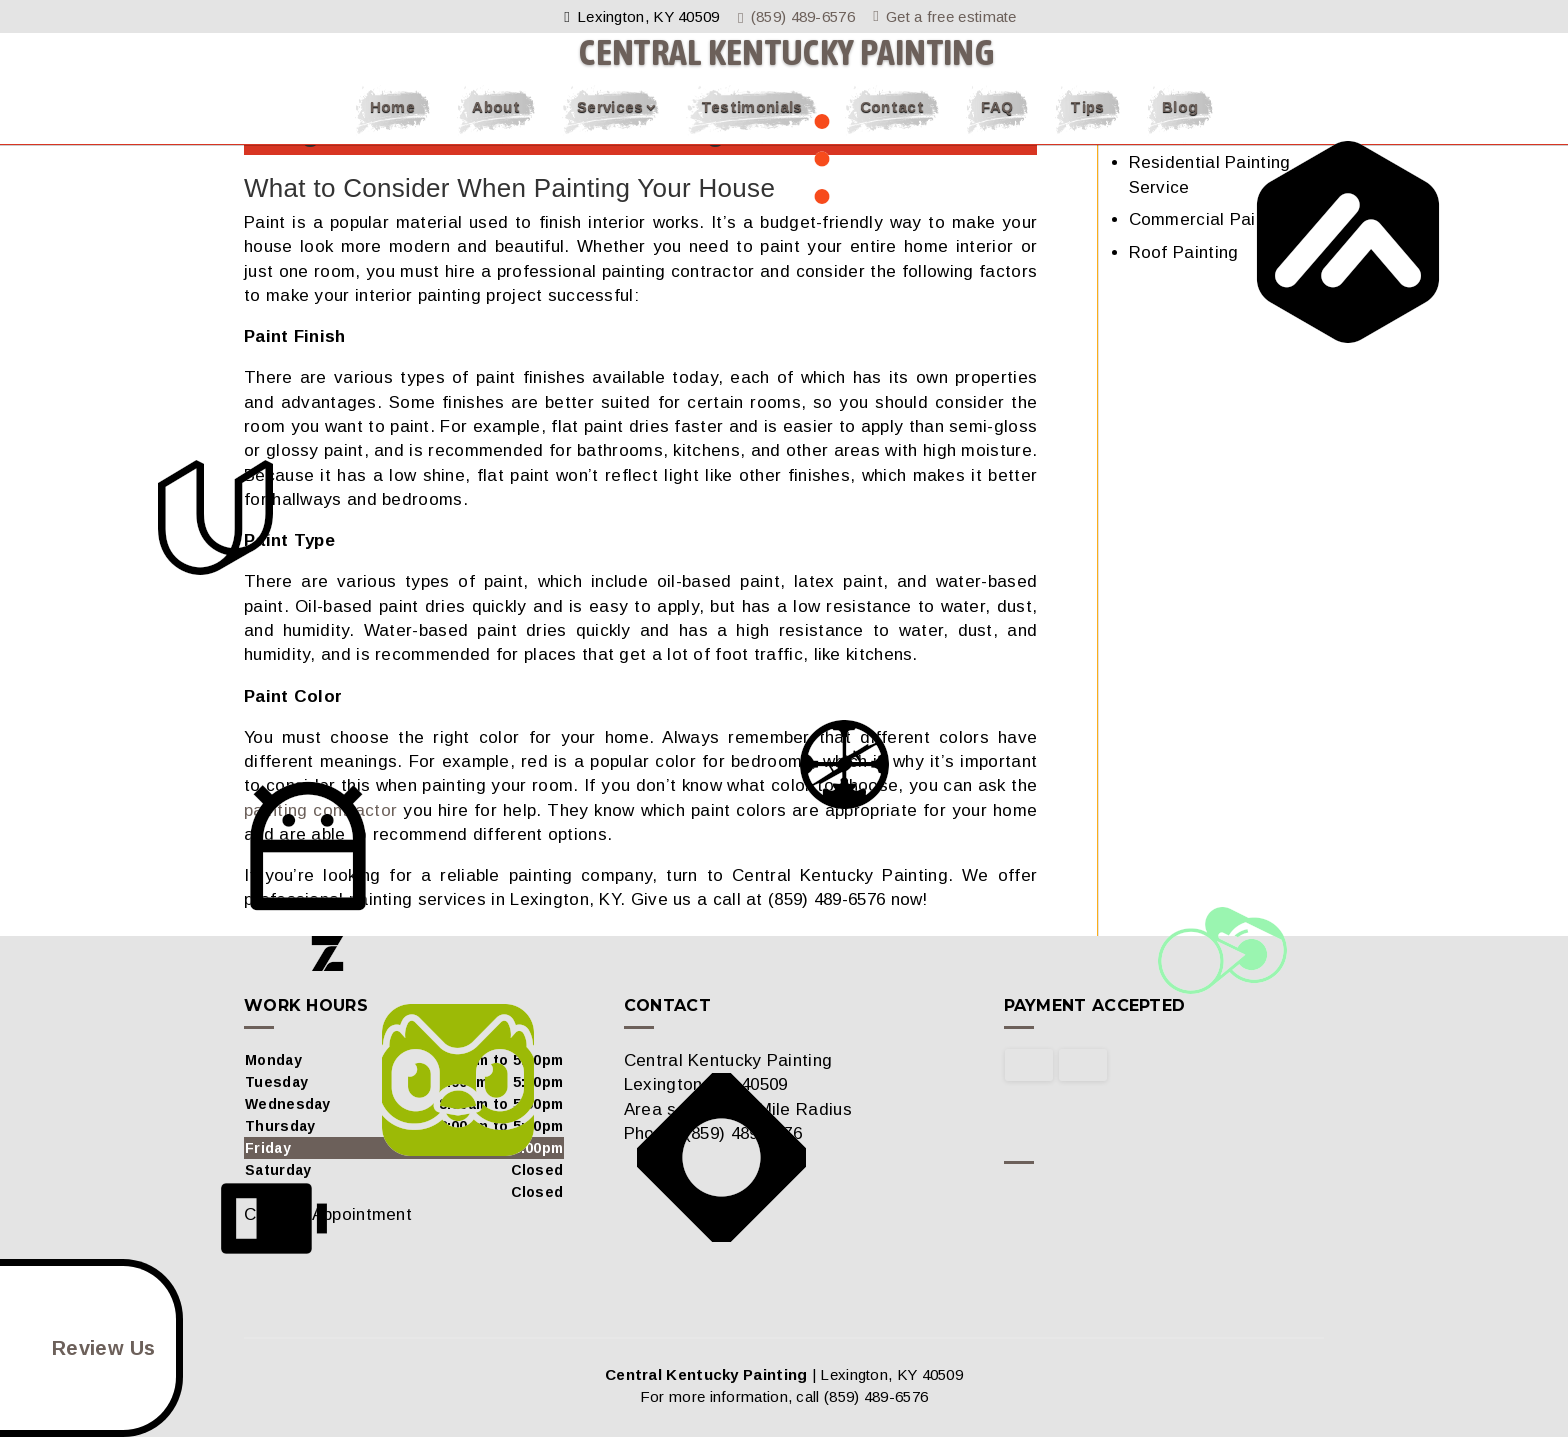 This screenshot has width=1568, height=1437. Describe the element at coordinates (844, 764) in the screenshot. I see `open Roam Research app` at that location.